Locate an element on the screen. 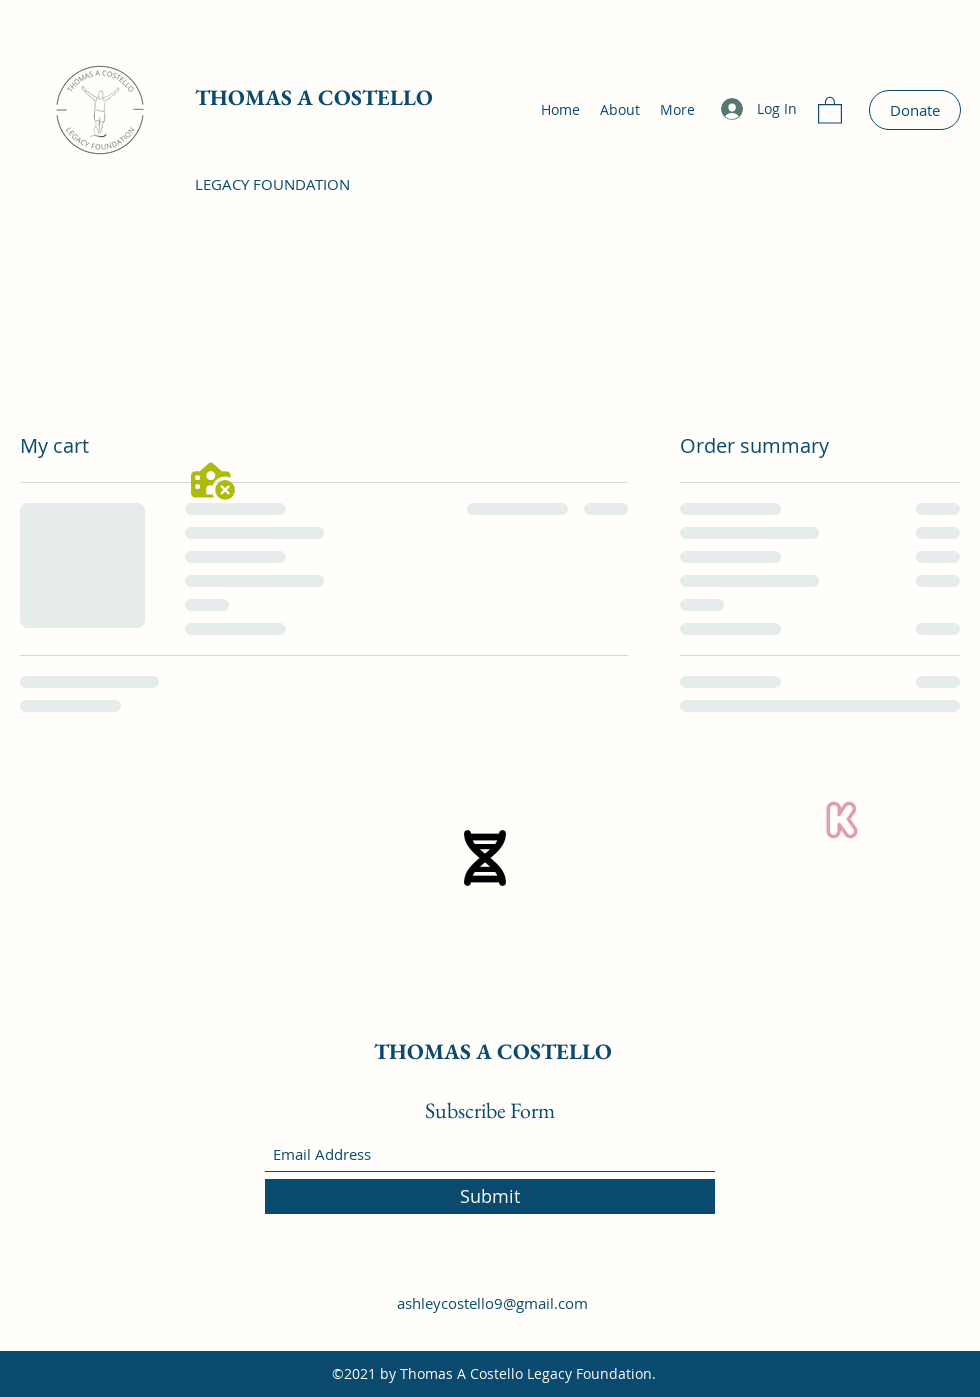  access genetics or DNA-related features is located at coordinates (485, 858).